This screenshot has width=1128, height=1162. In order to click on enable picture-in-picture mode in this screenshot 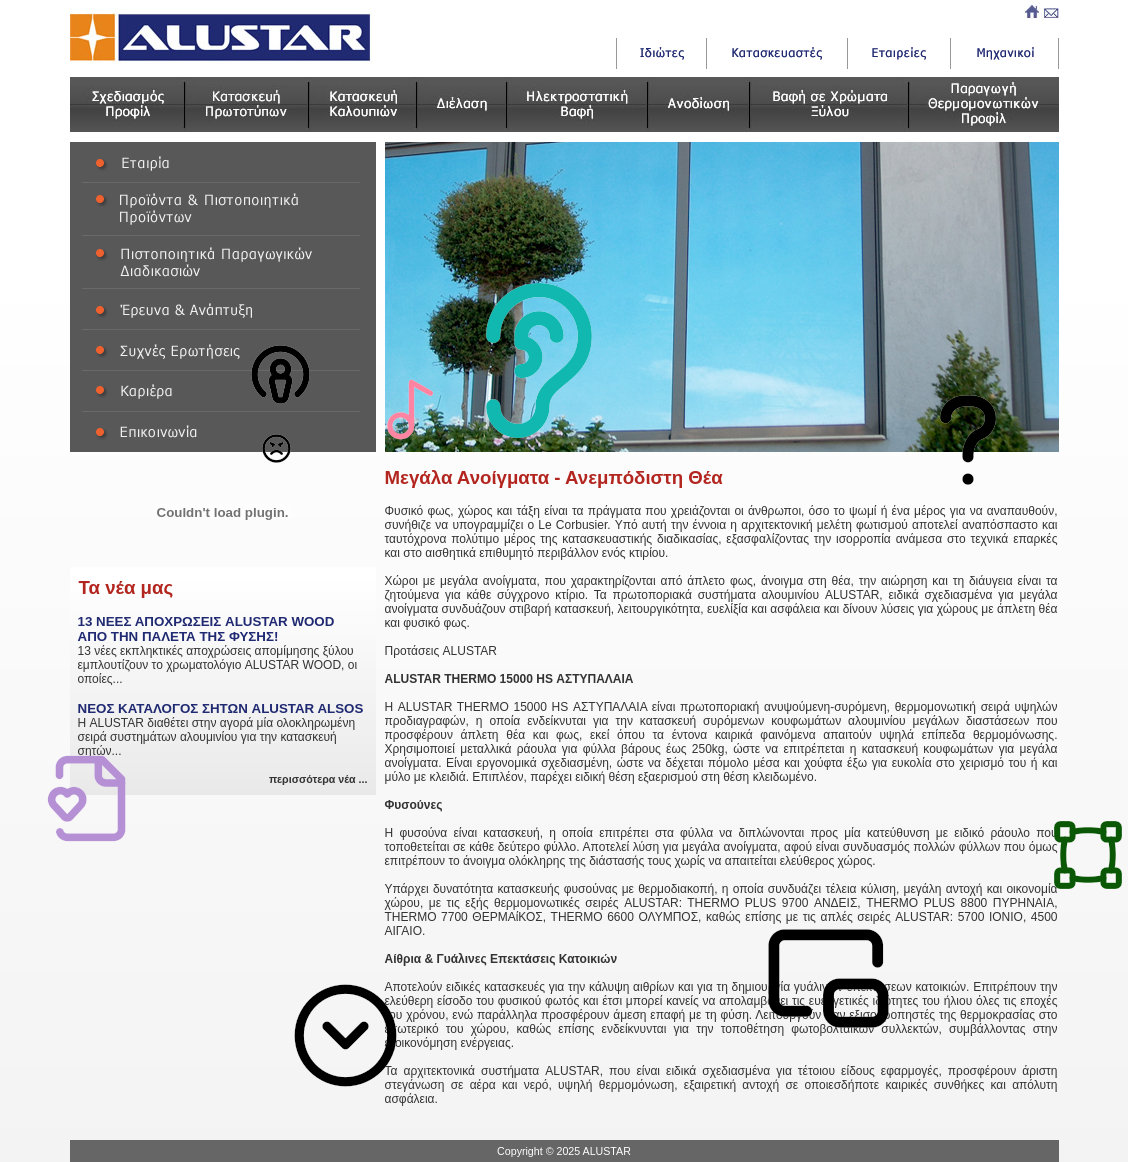, I will do `click(828, 978)`.